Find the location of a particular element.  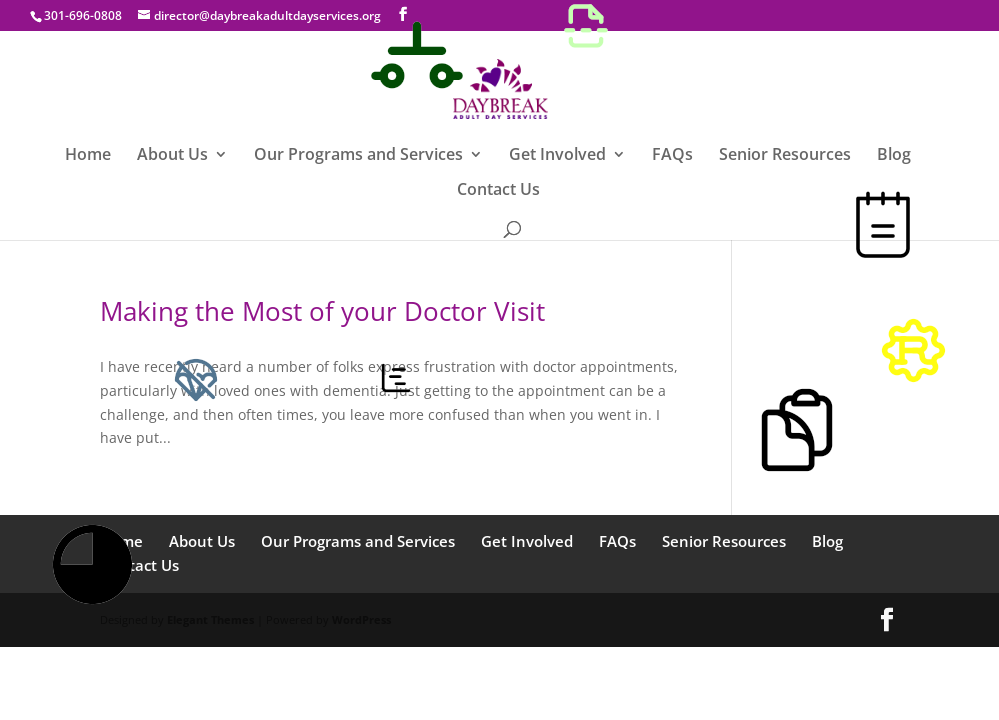

rust programming language logo is located at coordinates (913, 350).